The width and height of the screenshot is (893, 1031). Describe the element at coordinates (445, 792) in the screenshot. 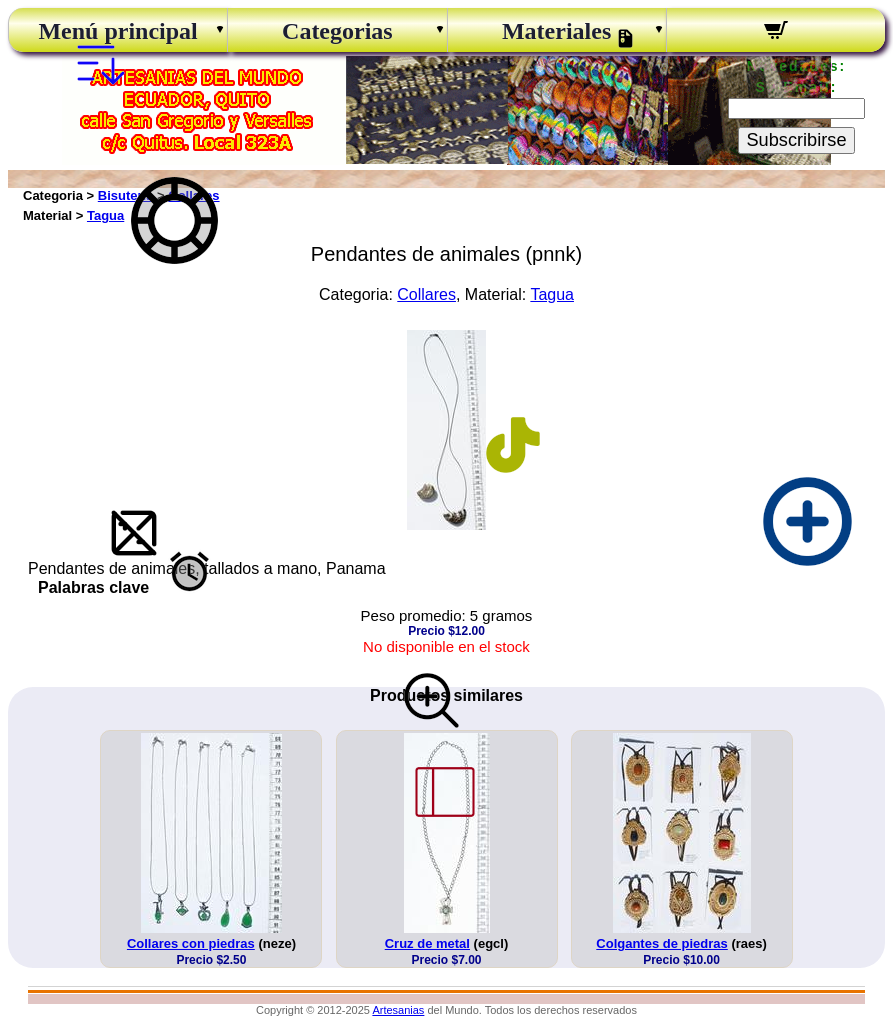

I see `toggle sidebar panel visibility` at that location.